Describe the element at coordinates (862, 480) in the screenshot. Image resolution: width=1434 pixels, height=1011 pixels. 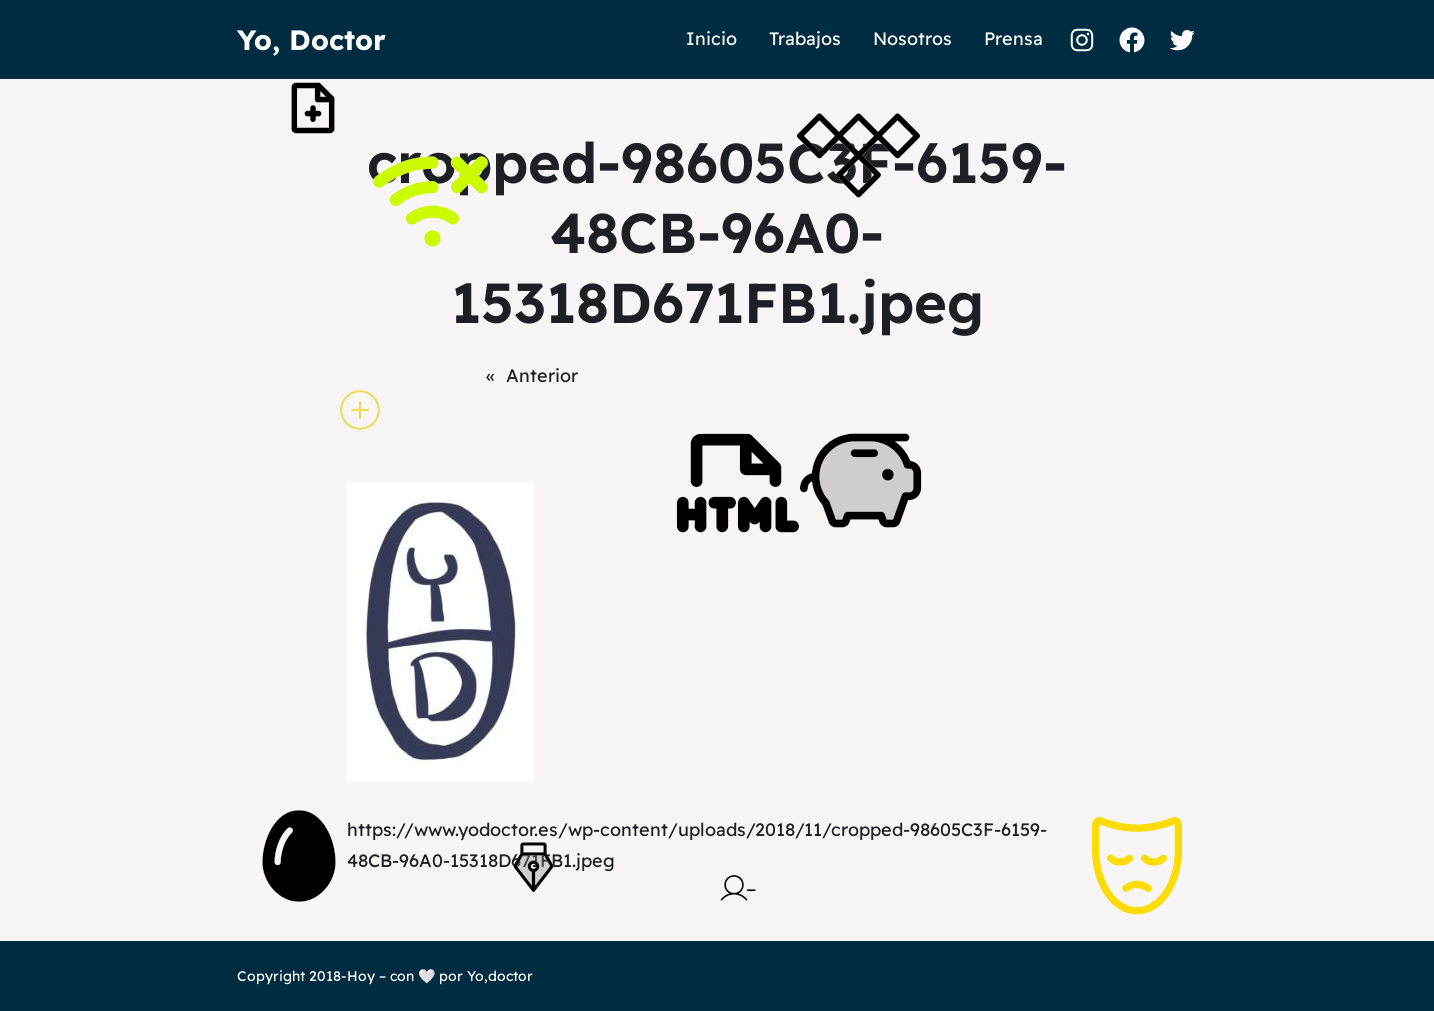
I see `access savings or budget features` at that location.